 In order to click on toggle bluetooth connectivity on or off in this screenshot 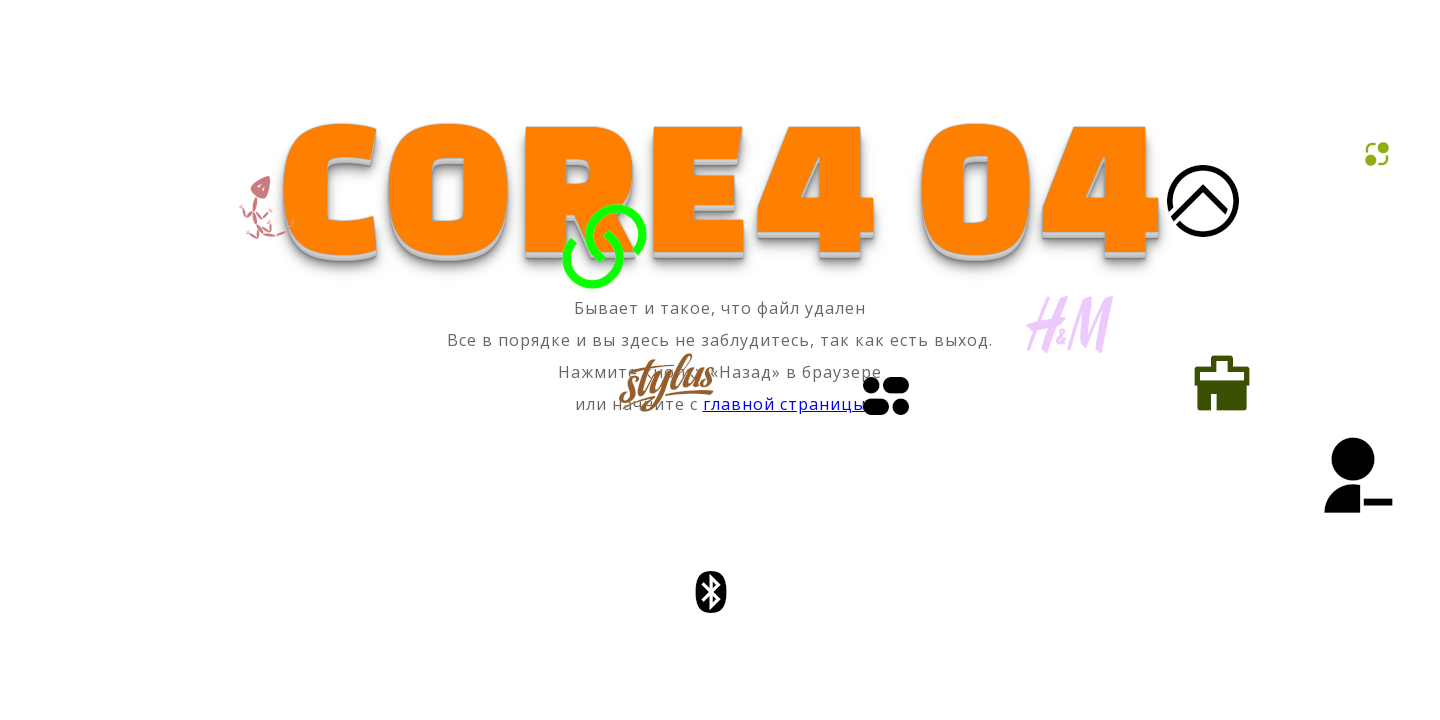, I will do `click(711, 592)`.